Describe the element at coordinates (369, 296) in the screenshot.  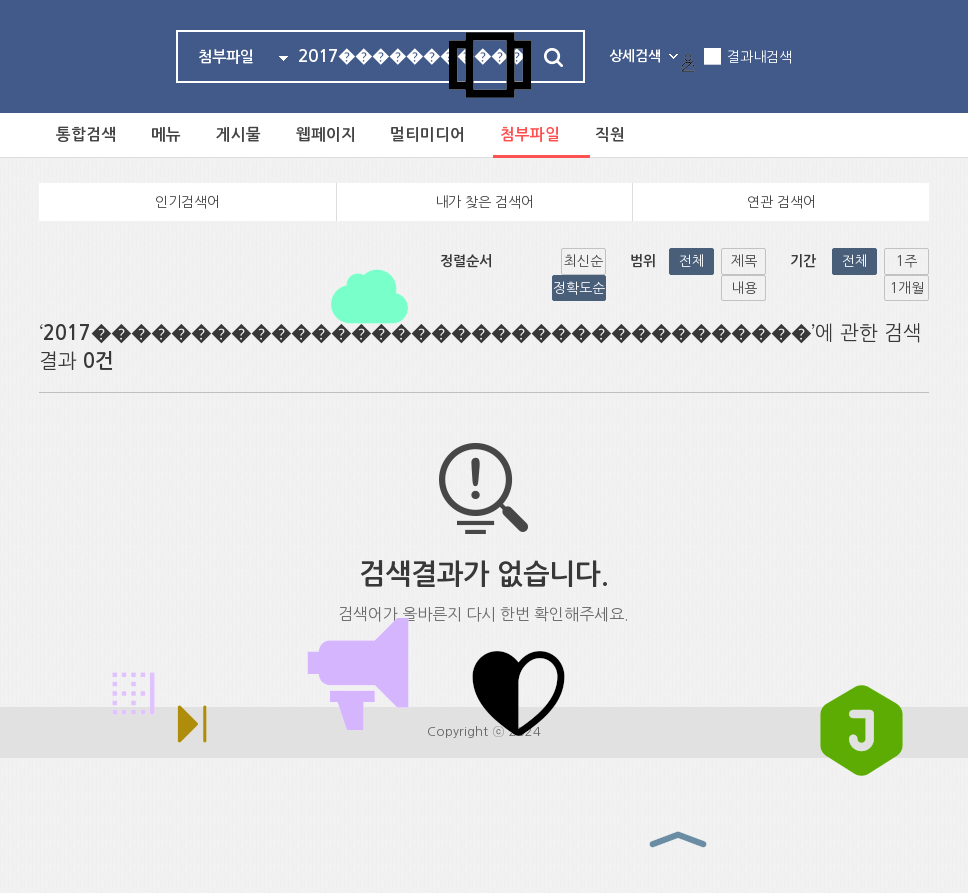
I see `cloud storage or sync status` at that location.